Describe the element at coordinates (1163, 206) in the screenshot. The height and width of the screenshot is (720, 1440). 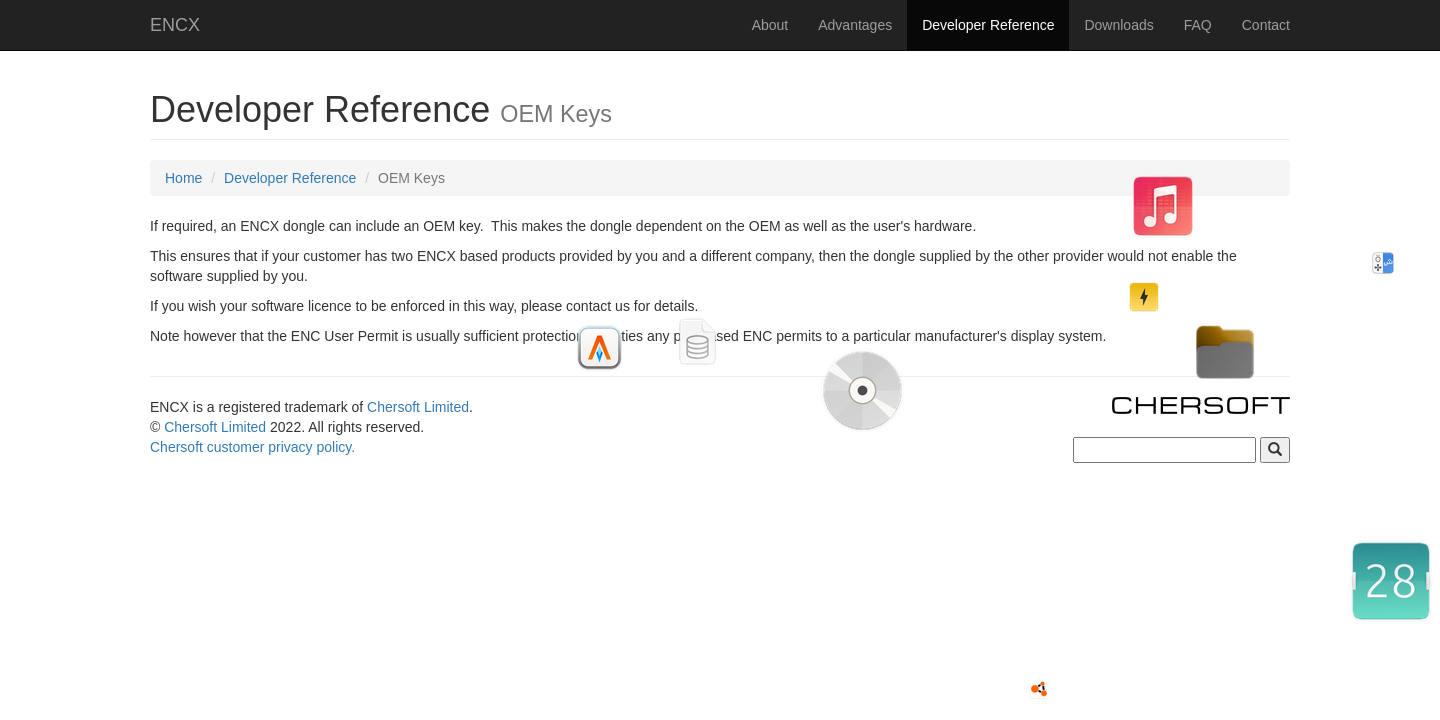
I see `open the music player app` at that location.